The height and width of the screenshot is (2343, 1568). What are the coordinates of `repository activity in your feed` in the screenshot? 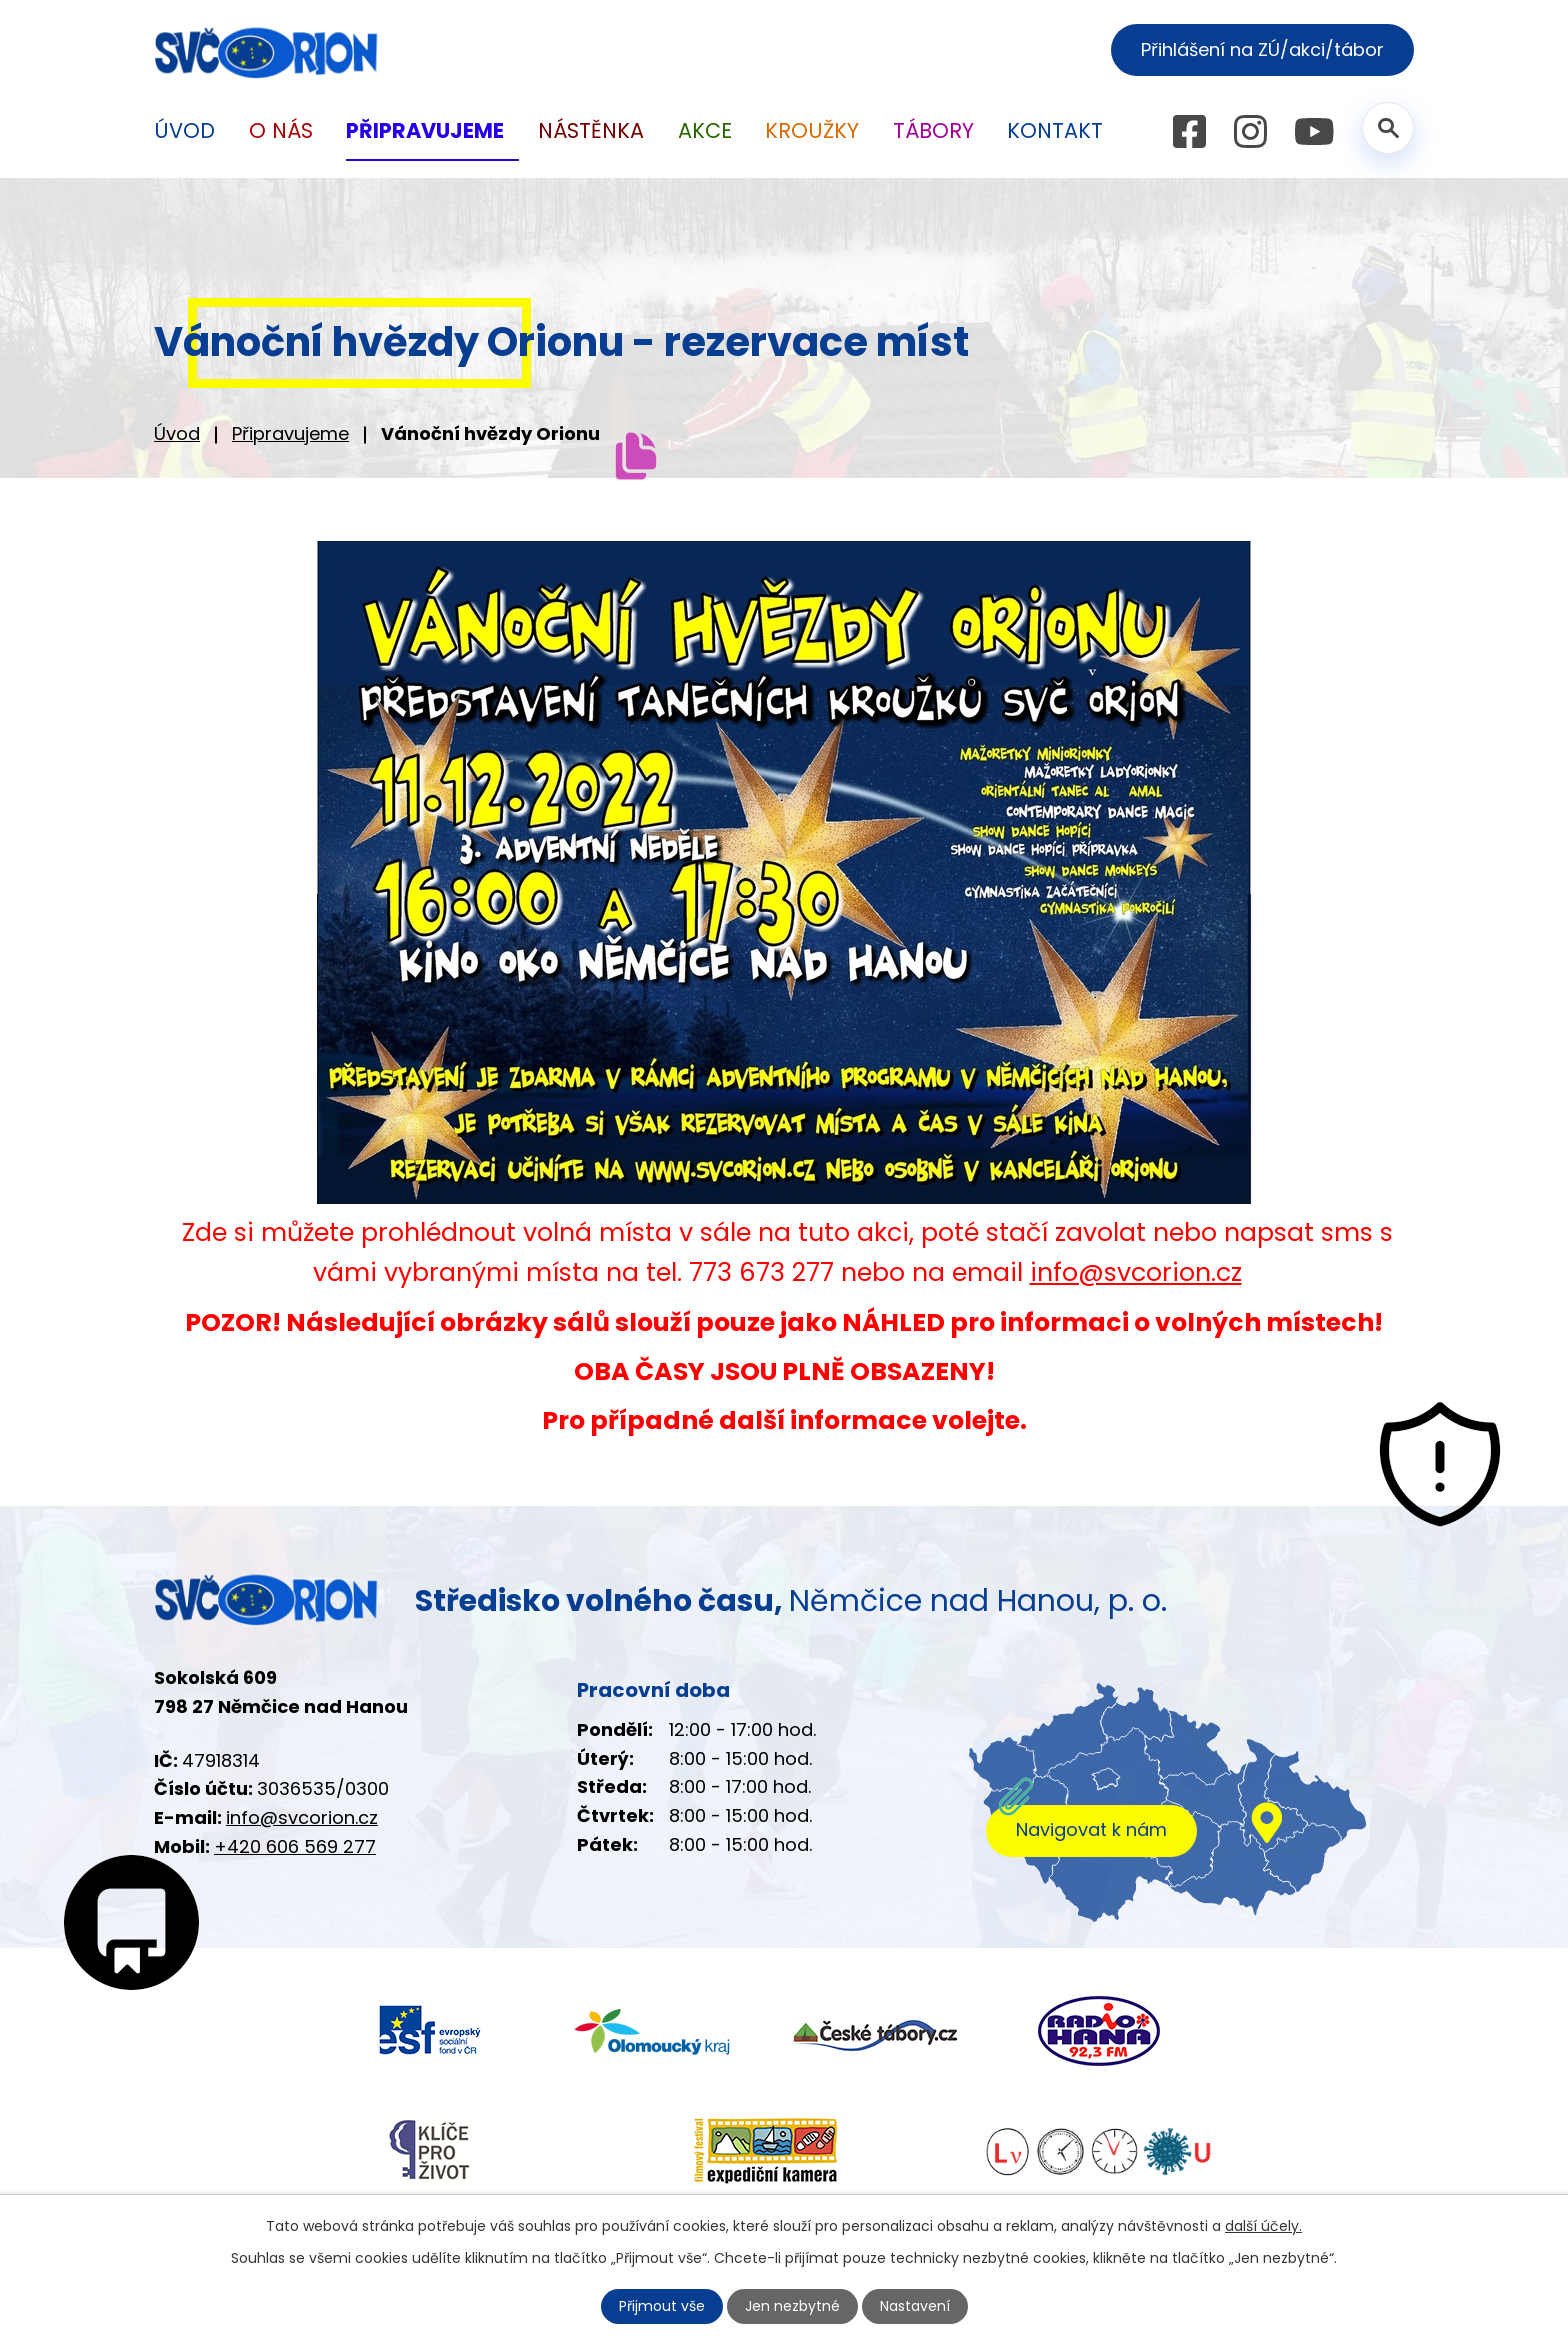 It's located at (131, 1922).